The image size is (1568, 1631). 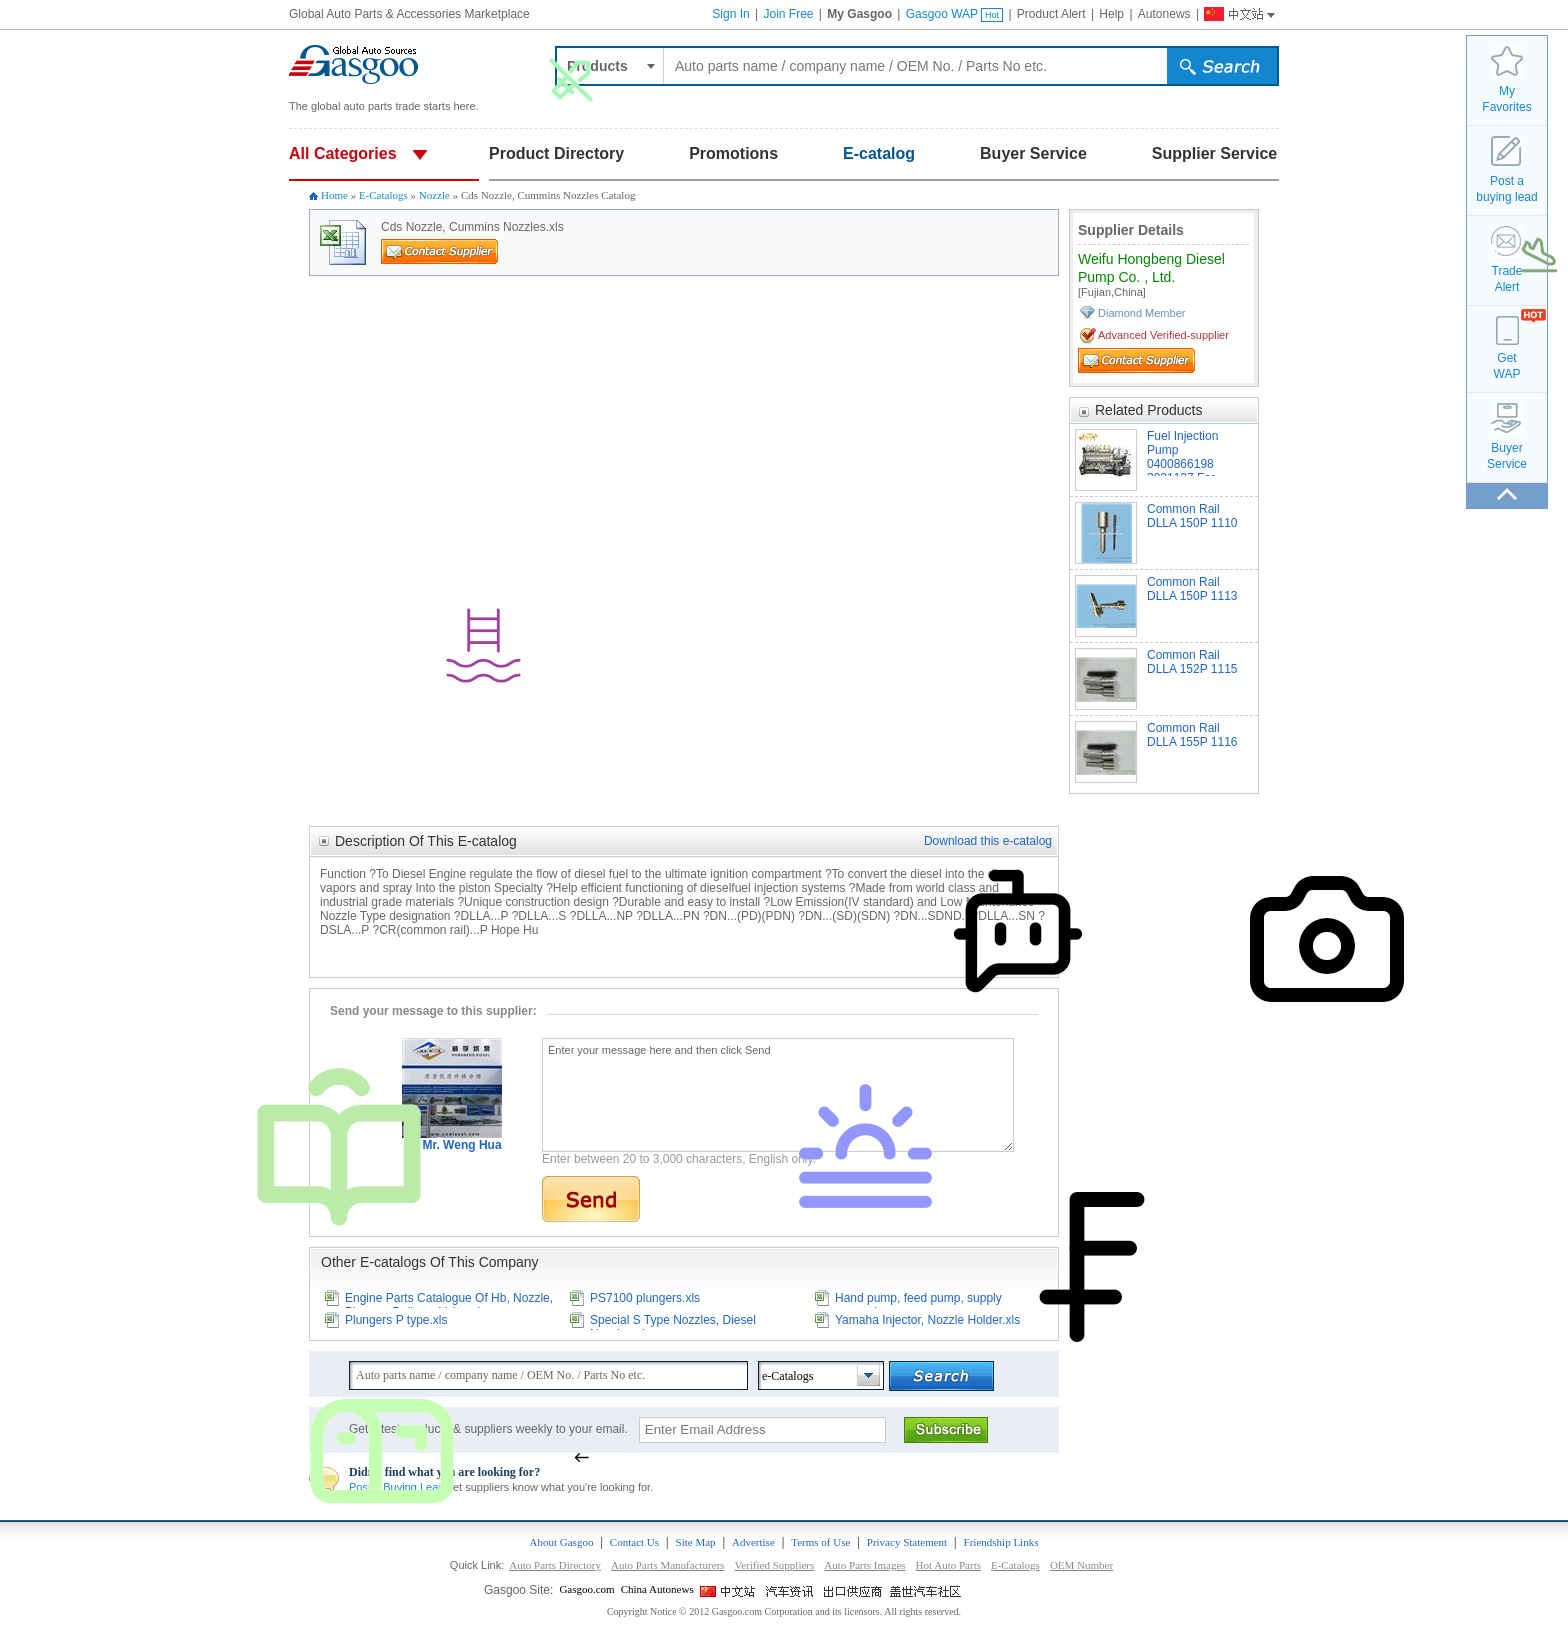 I want to click on indicates arriving flight status, so click(x=1539, y=254).